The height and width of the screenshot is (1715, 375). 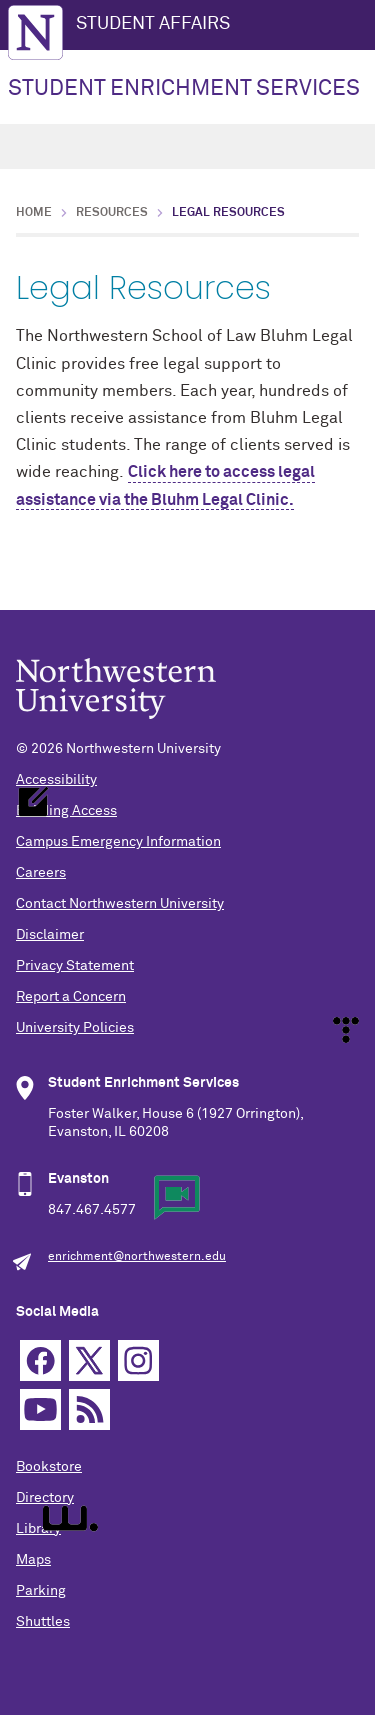 What do you see at coordinates (177, 1196) in the screenshot?
I see `start a video chat conversation` at bounding box center [177, 1196].